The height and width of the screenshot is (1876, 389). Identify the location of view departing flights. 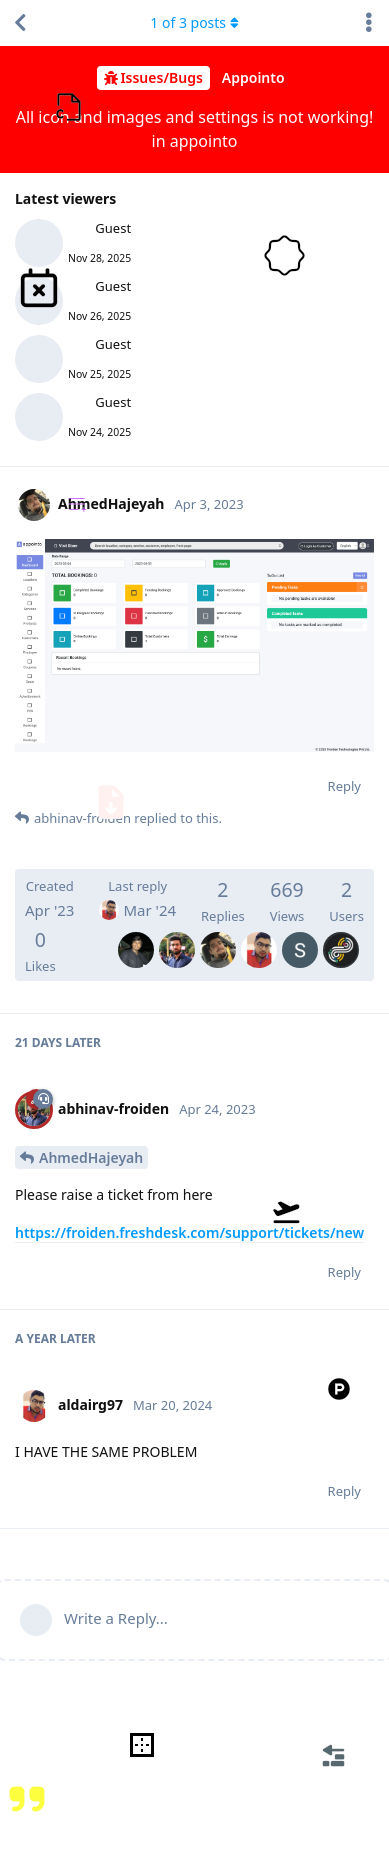
(286, 1211).